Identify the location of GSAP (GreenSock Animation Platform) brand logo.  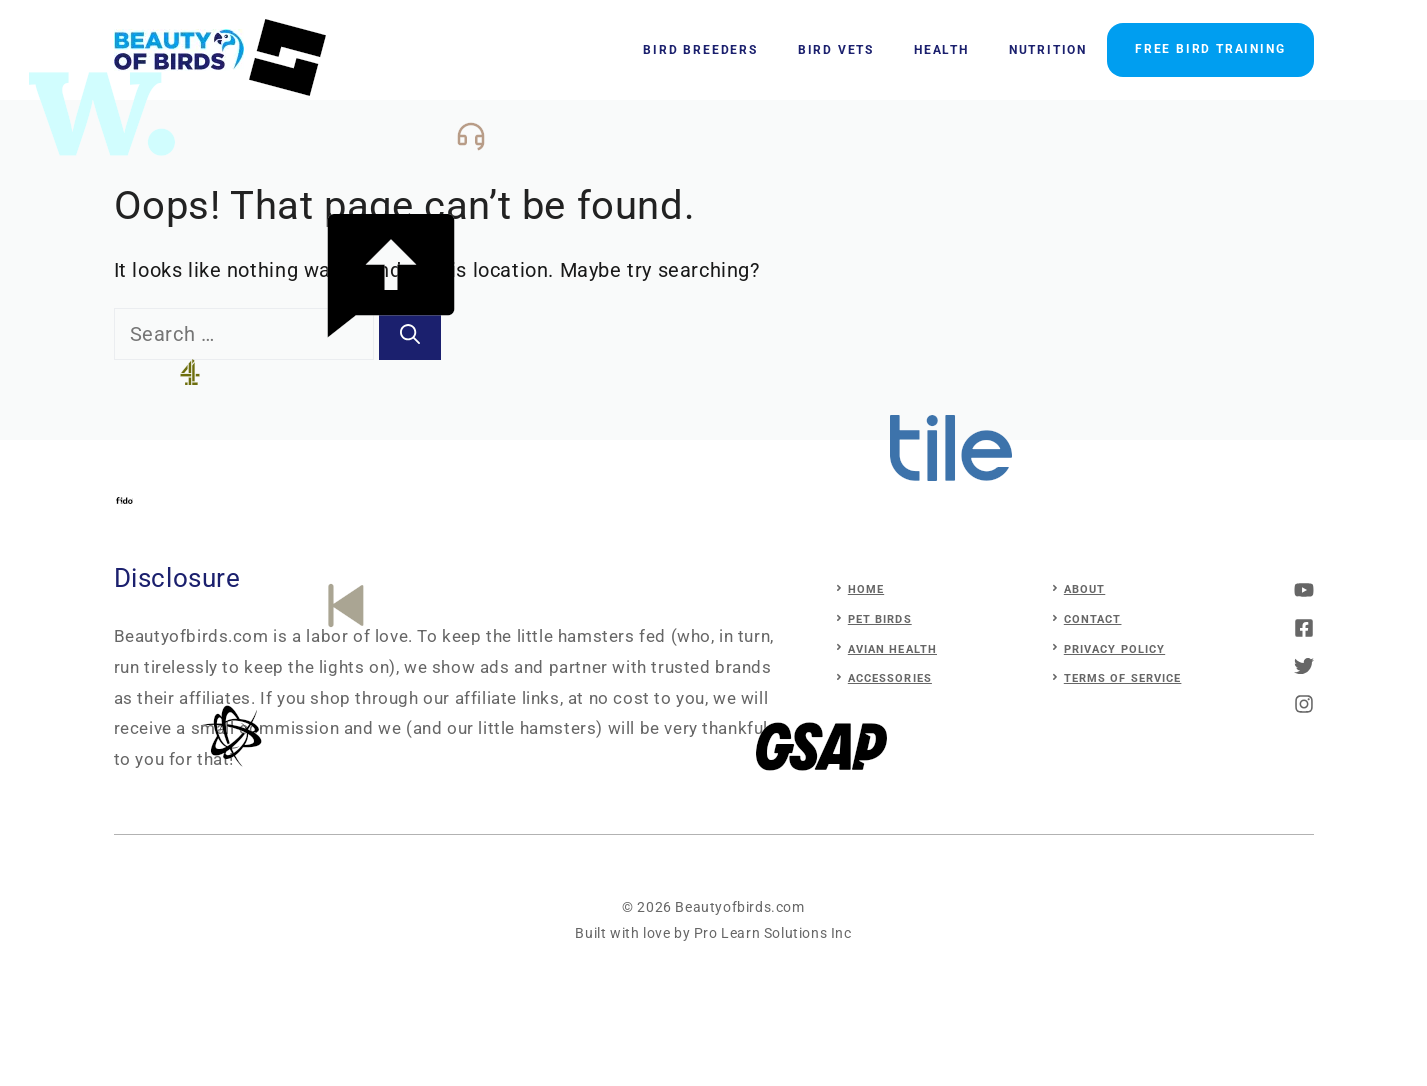
(821, 746).